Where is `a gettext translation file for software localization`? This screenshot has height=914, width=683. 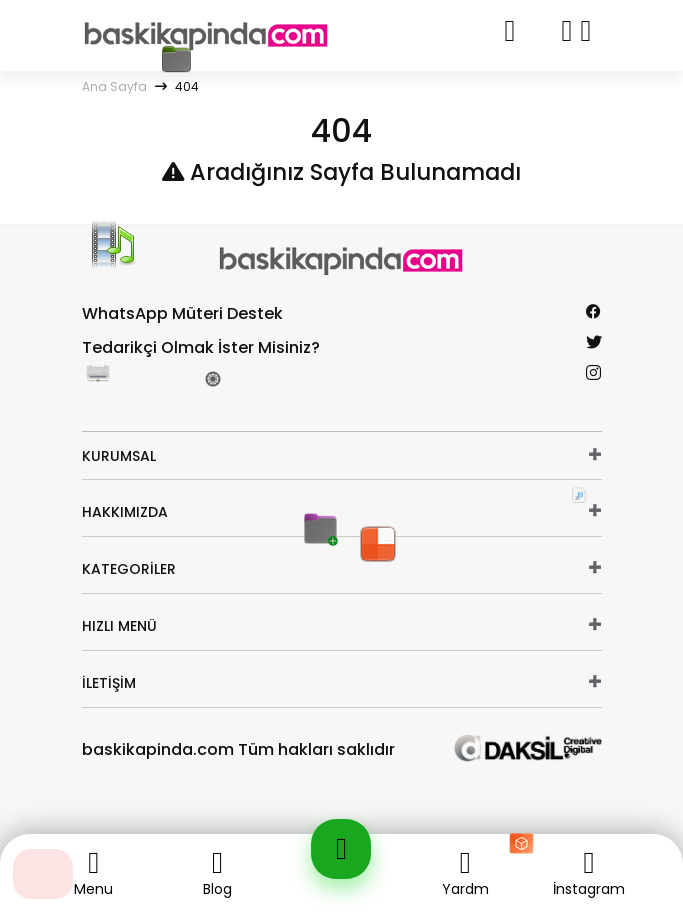
a gettext translation file for software localization is located at coordinates (579, 495).